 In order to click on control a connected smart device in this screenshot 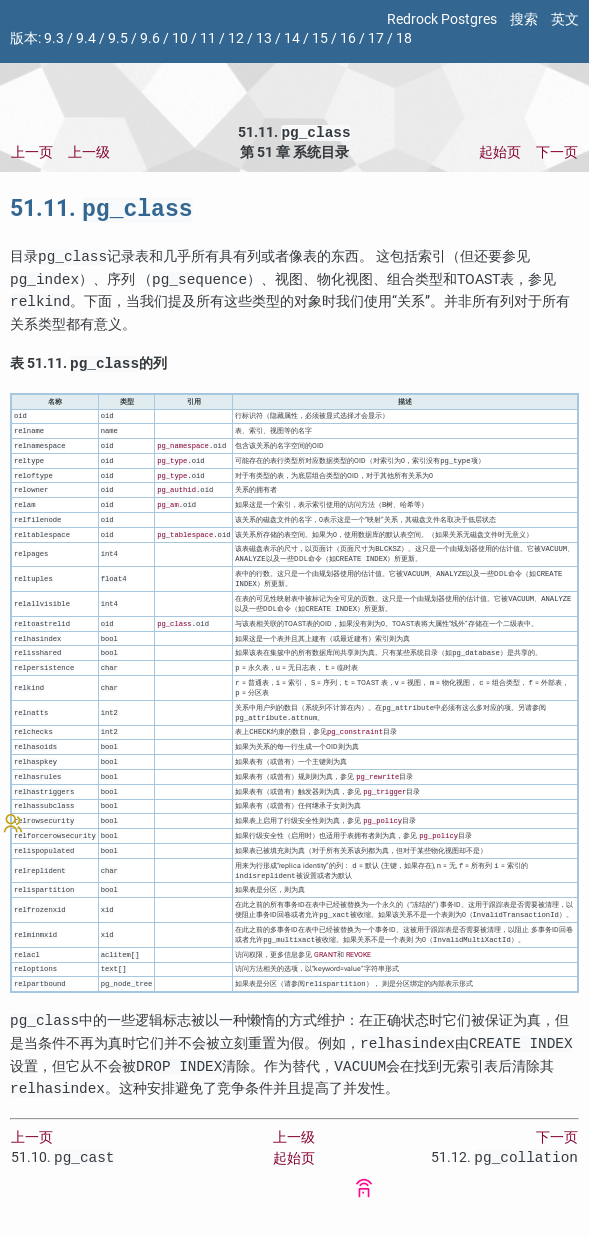, I will do `click(364, 1188)`.